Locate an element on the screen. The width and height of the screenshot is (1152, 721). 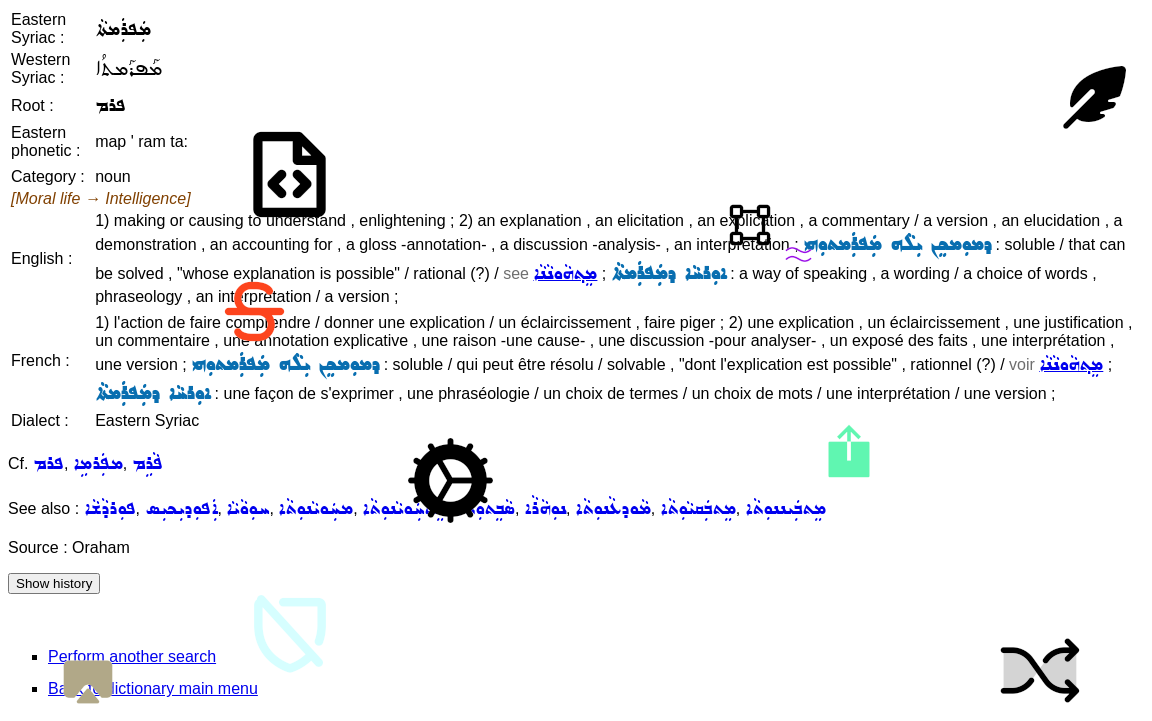
access settings or preferences is located at coordinates (450, 480).